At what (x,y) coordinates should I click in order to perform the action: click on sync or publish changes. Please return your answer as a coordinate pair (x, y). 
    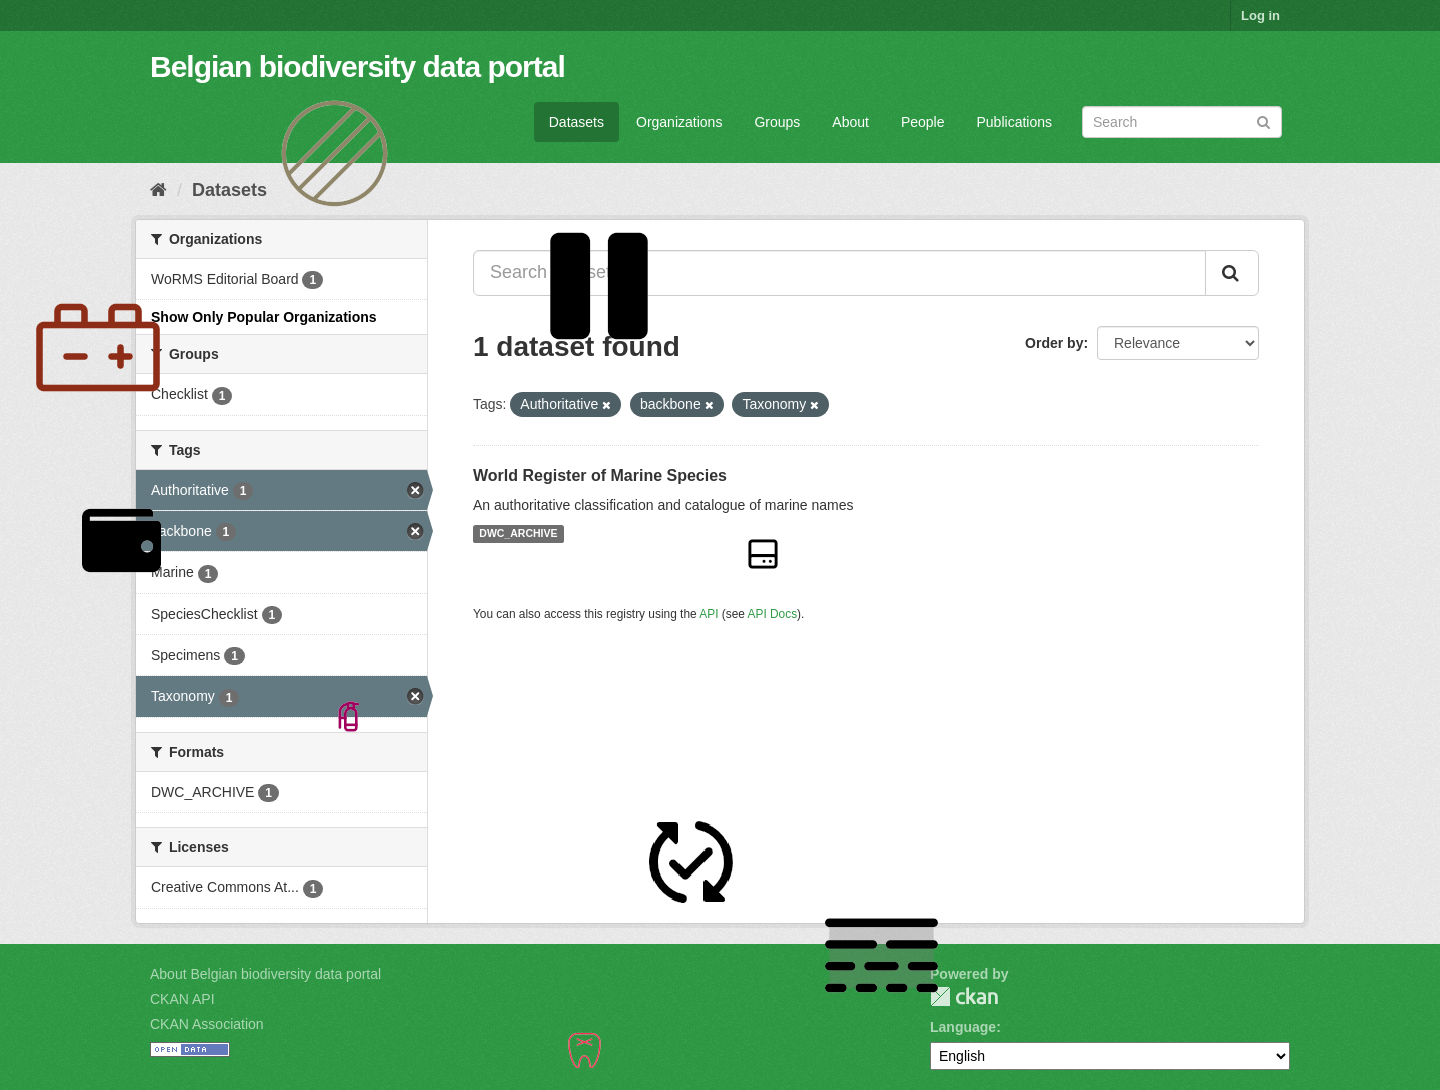
    Looking at the image, I should click on (691, 862).